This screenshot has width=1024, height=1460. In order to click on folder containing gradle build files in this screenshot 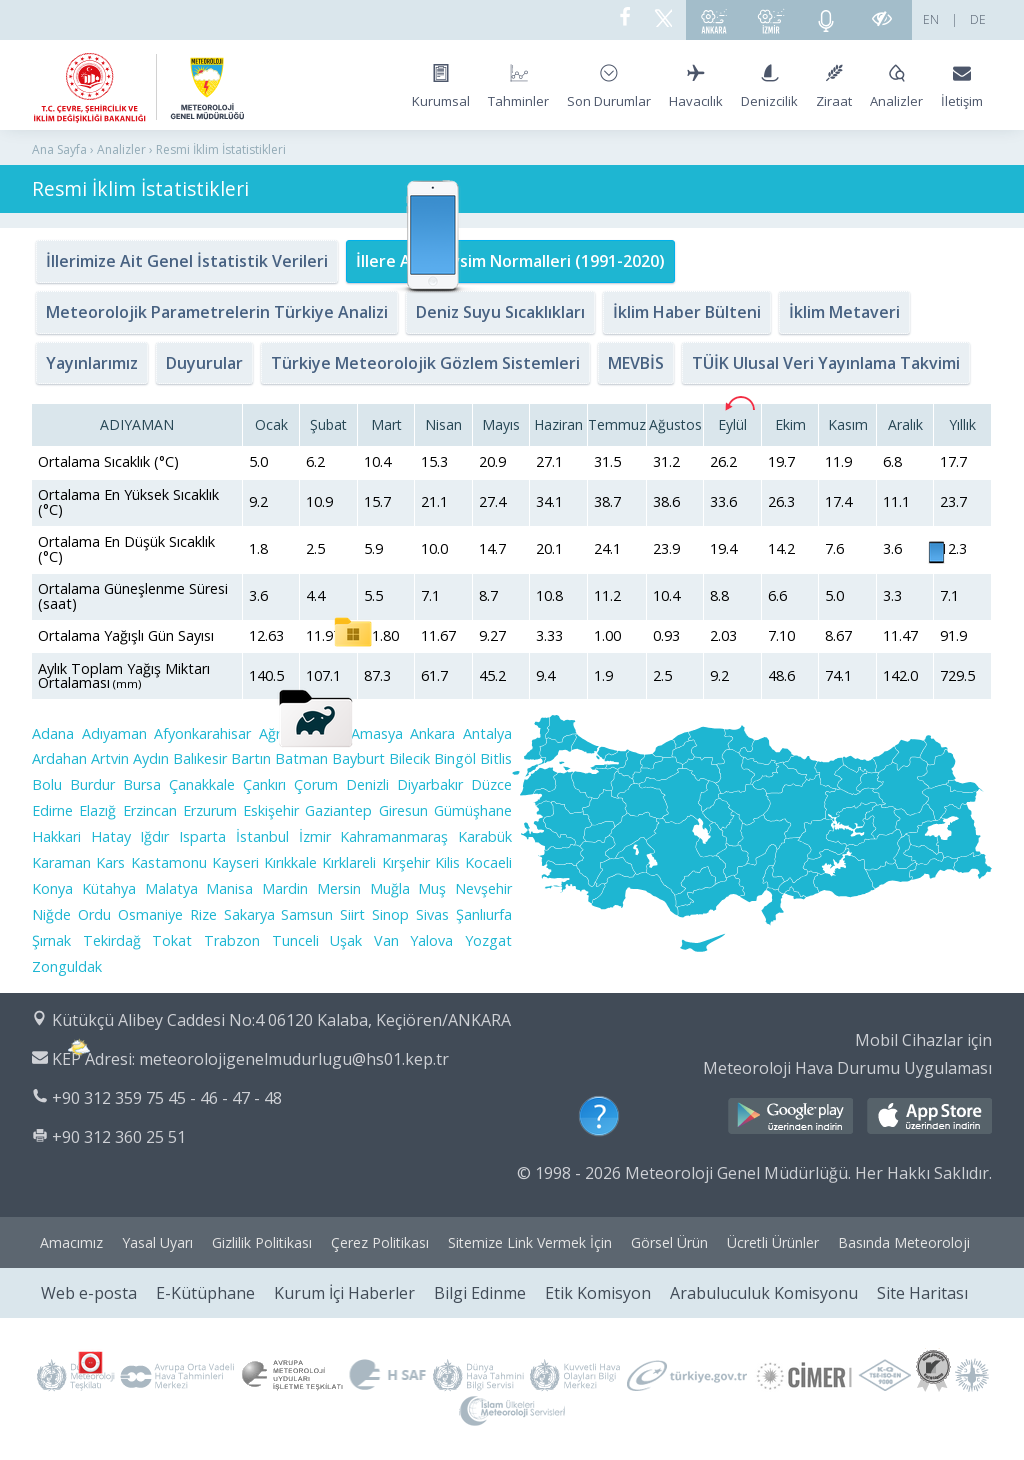, I will do `click(315, 720)`.